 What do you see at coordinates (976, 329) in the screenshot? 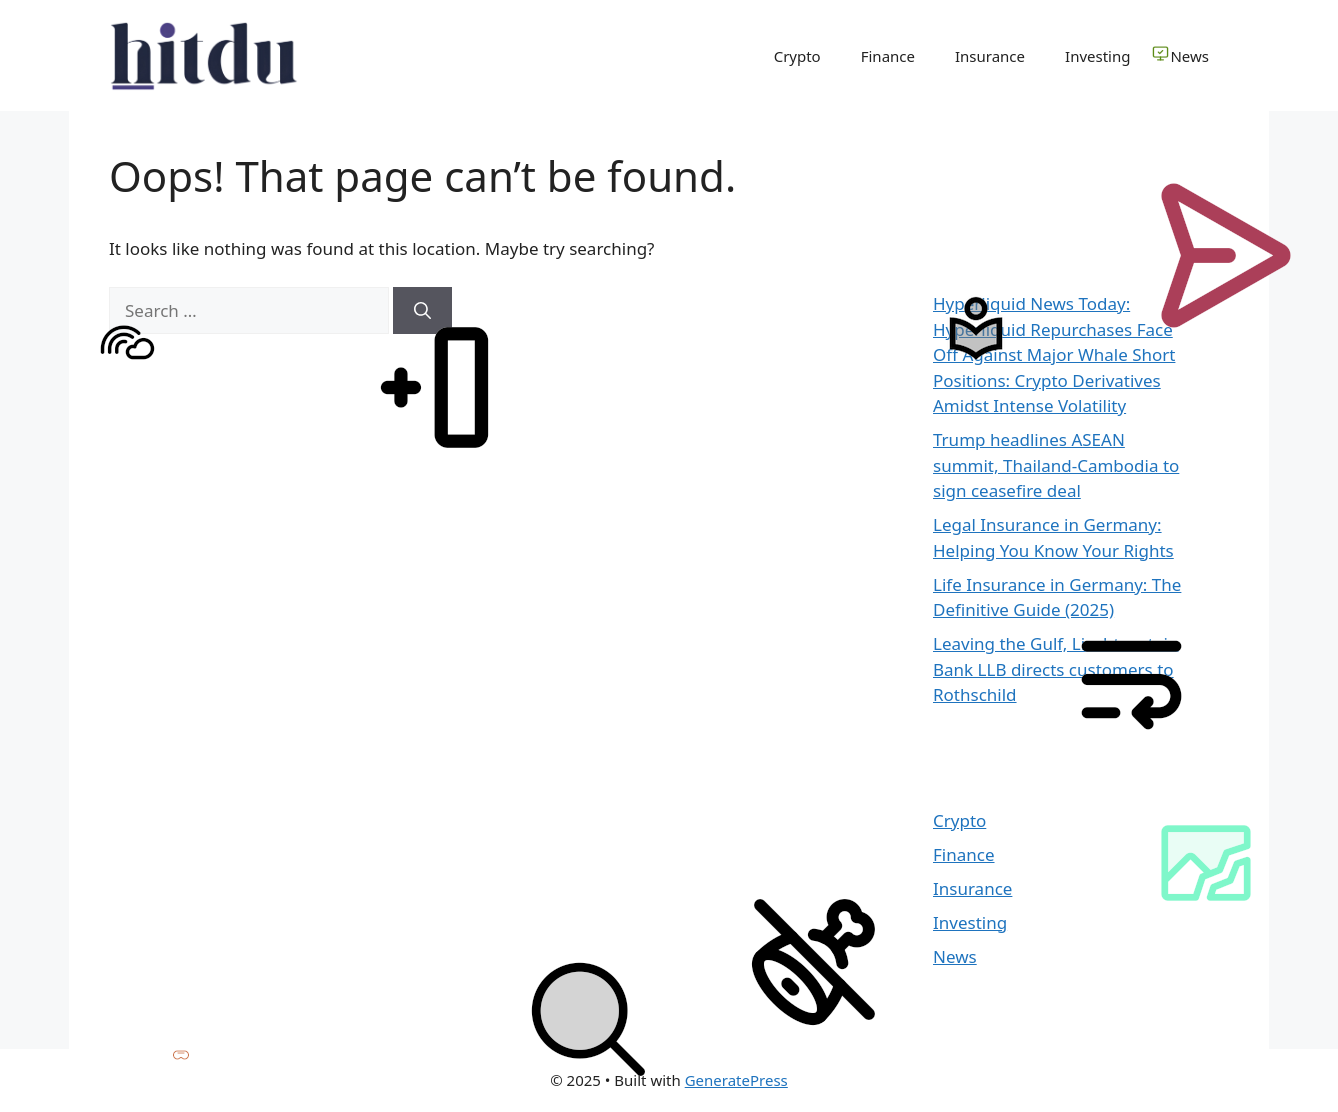
I see `access local library or reading resources` at bounding box center [976, 329].